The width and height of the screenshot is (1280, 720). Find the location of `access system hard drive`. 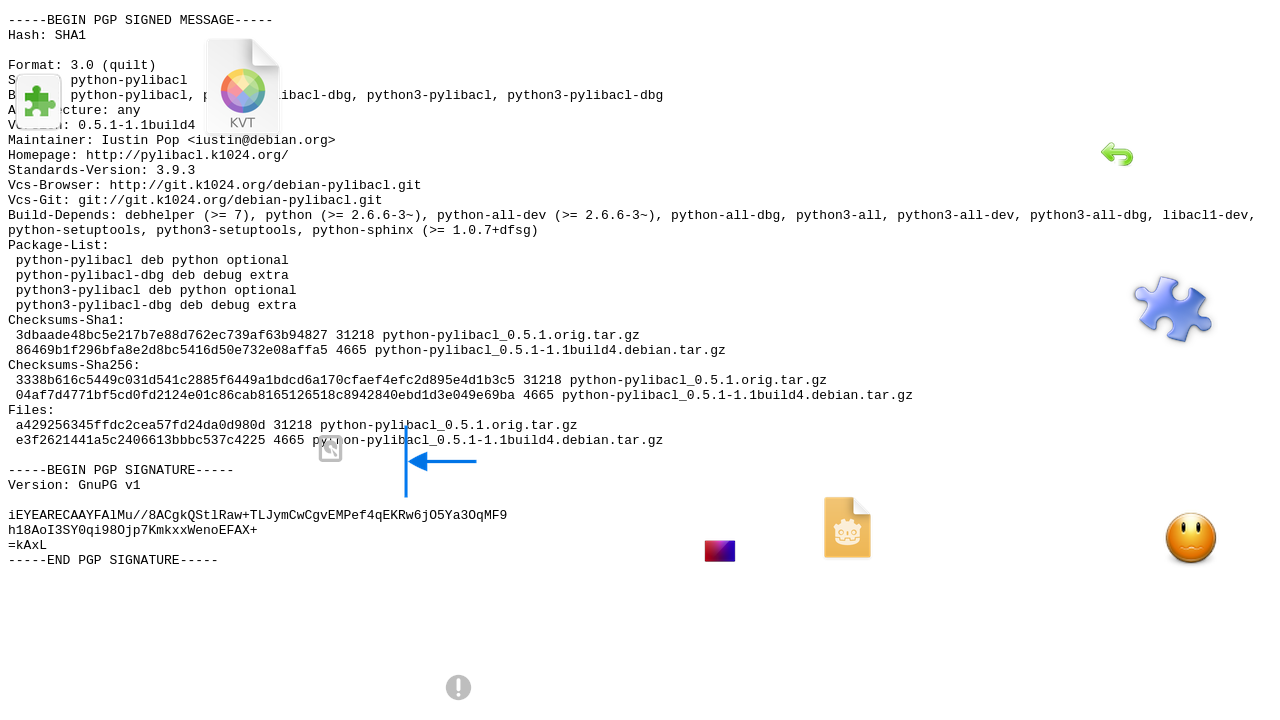

access system hard drive is located at coordinates (330, 448).